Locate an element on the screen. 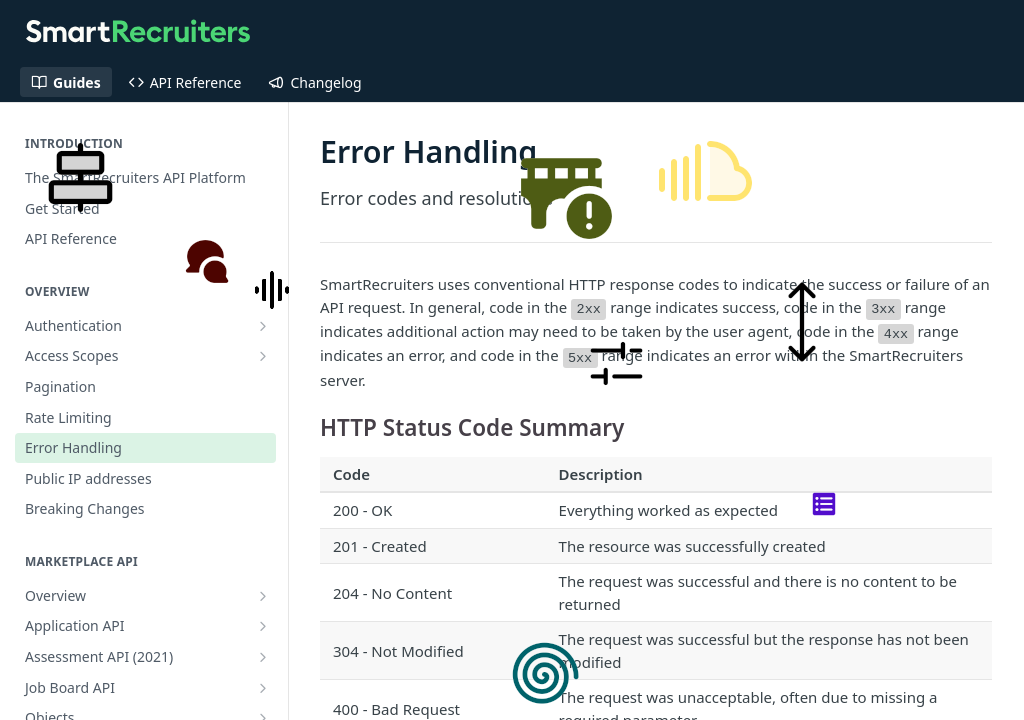  bridge alert or infrastructure warning is located at coordinates (566, 193).